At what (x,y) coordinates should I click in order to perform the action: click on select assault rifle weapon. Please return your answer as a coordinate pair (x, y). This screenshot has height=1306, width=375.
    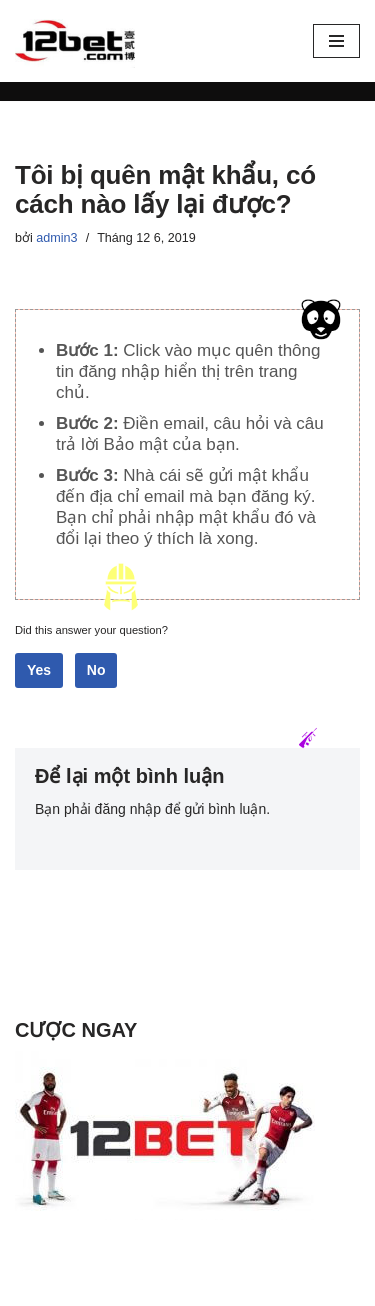
    Looking at the image, I should click on (308, 738).